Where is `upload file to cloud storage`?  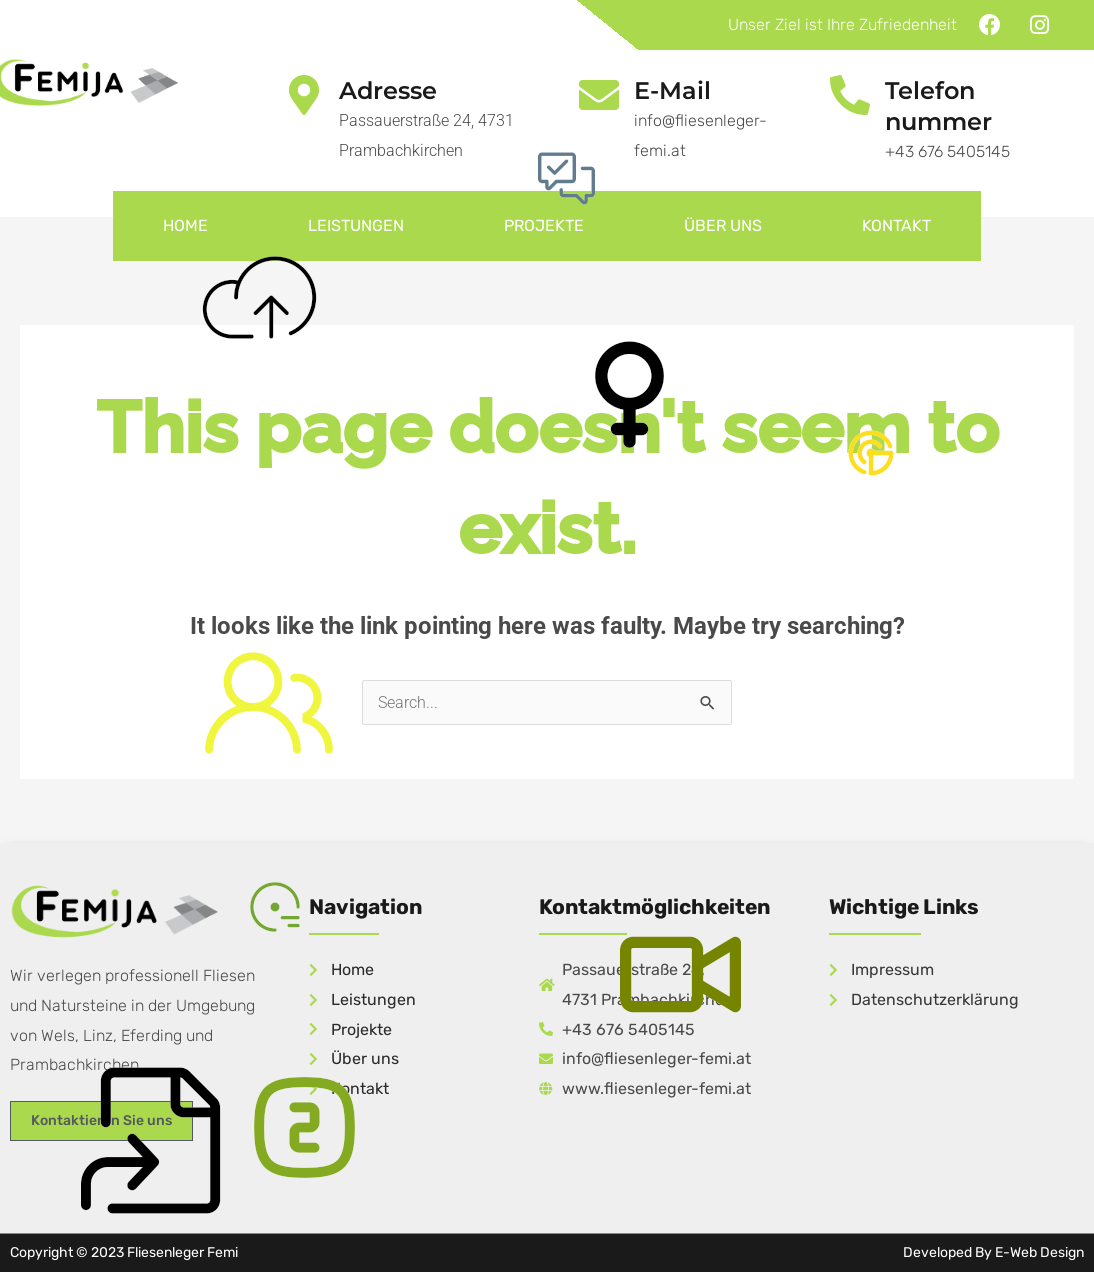 upload file to cloud storage is located at coordinates (259, 297).